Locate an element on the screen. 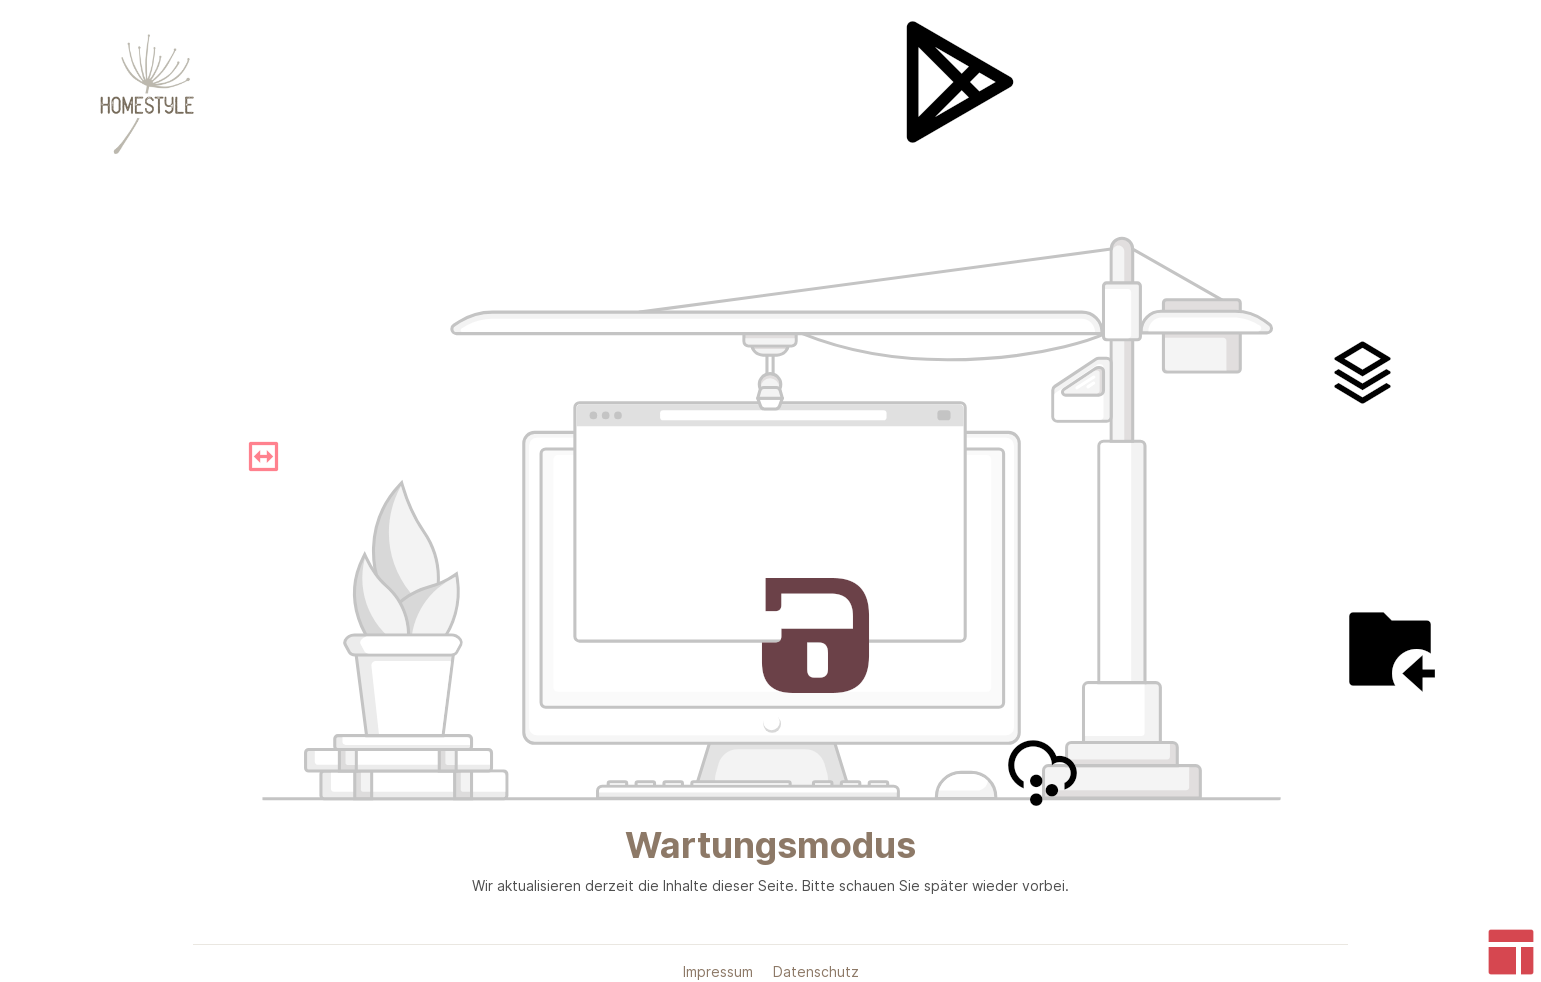  open MetaGer search engine is located at coordinates (815, 635).